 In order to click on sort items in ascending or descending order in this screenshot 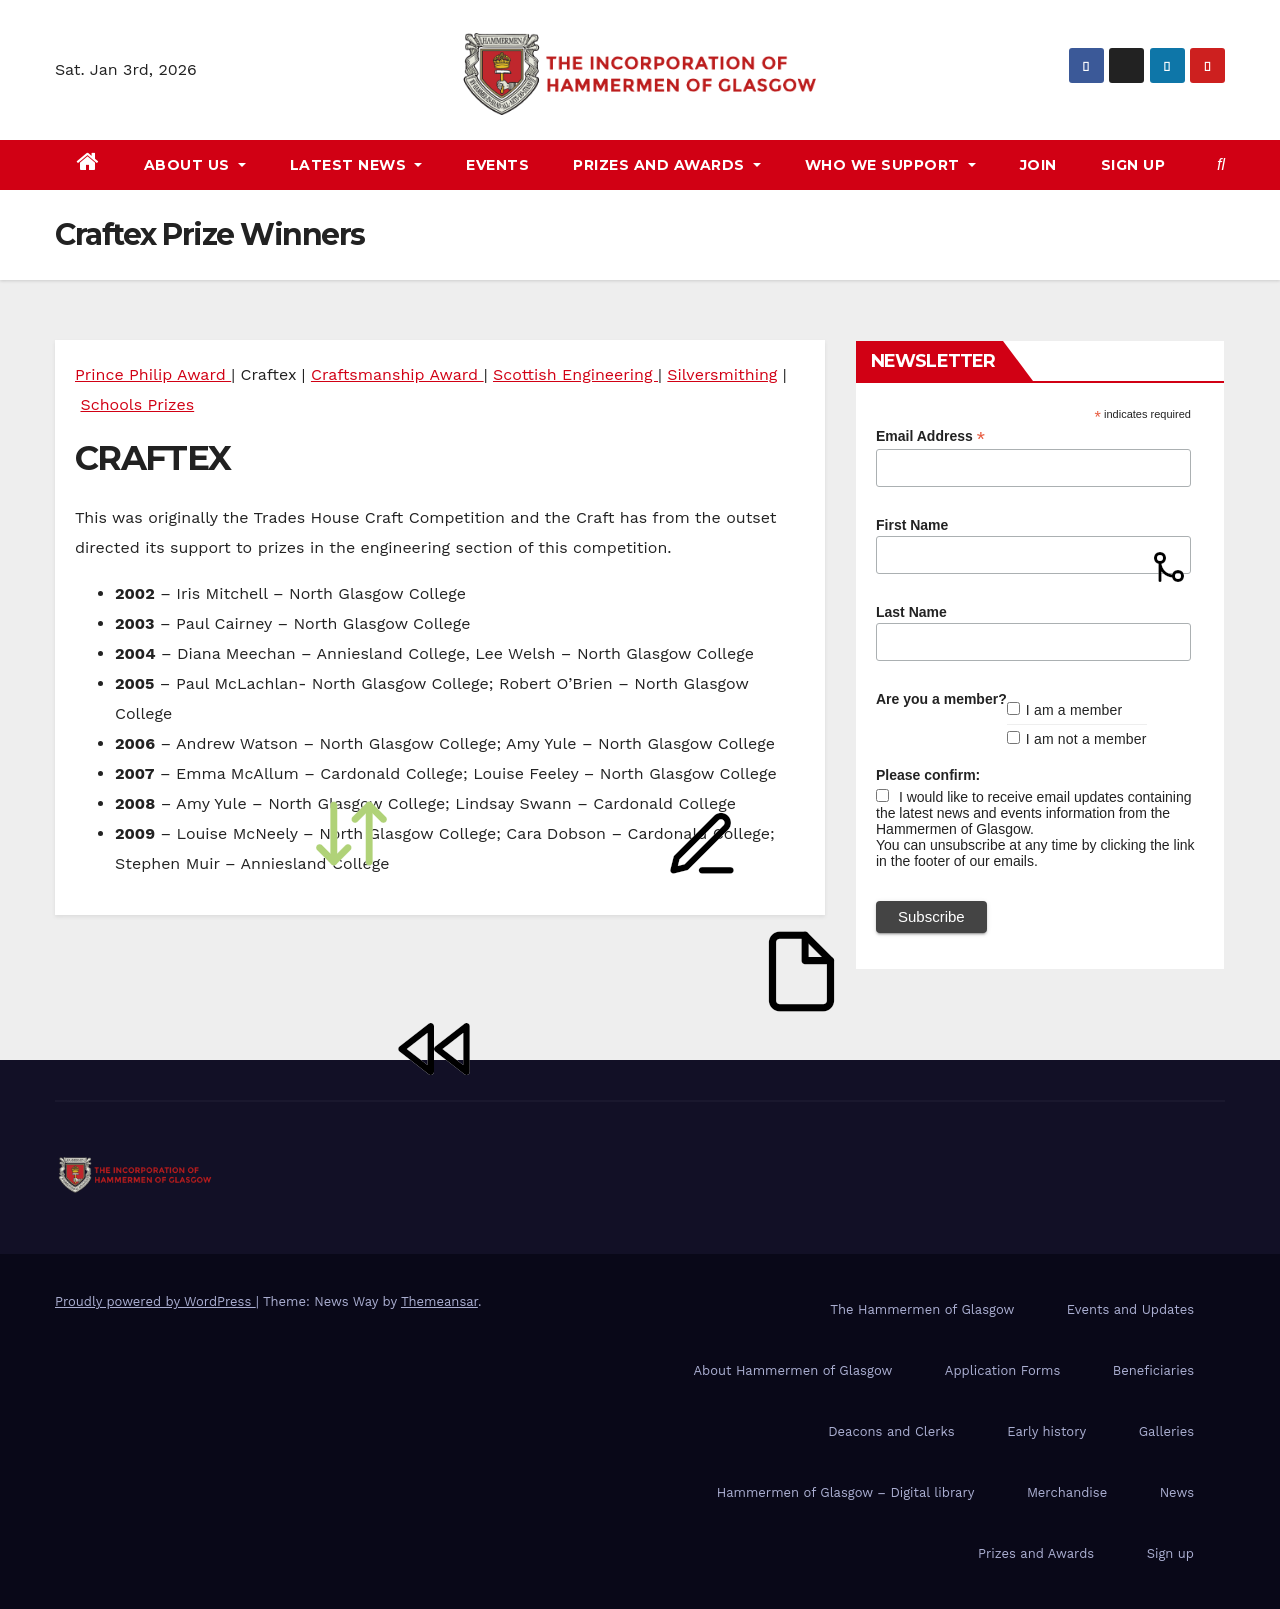, I will do `click(351, 833)`.